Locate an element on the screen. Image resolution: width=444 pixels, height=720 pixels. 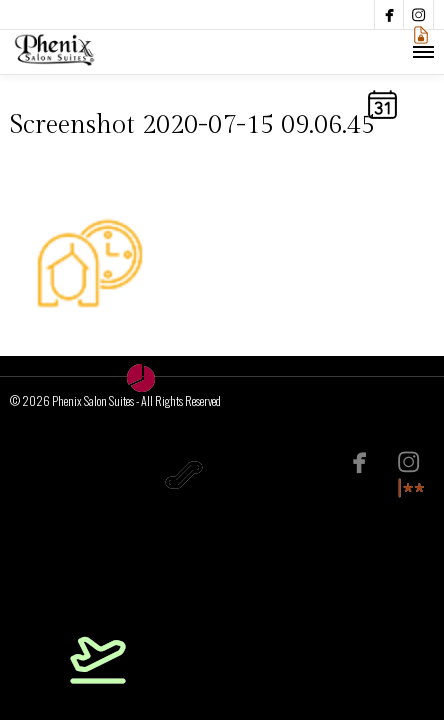
view or select a specific date is located at coordinates (382, 104).